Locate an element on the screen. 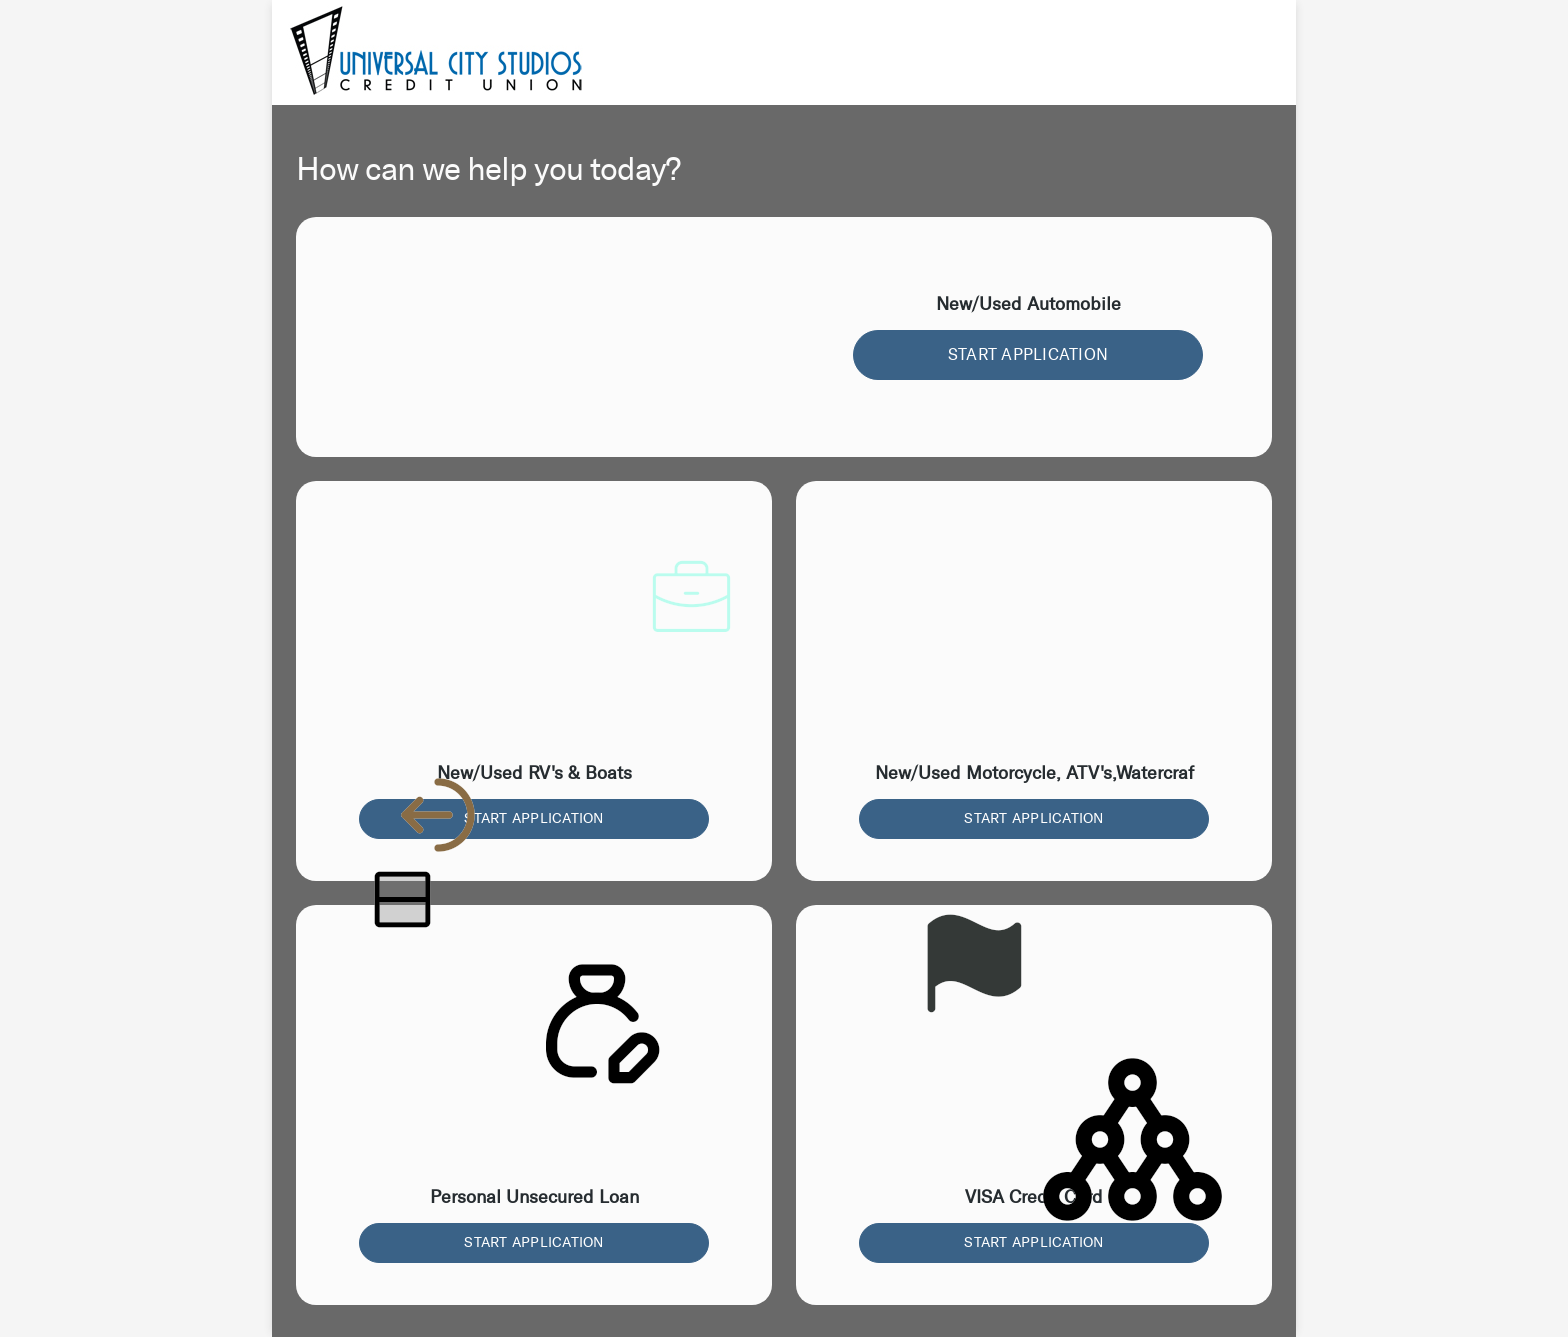 Image resolution: width=1568 pixels, height=1337 pixels. access work or business-related content is located at coordinates (691, 599).